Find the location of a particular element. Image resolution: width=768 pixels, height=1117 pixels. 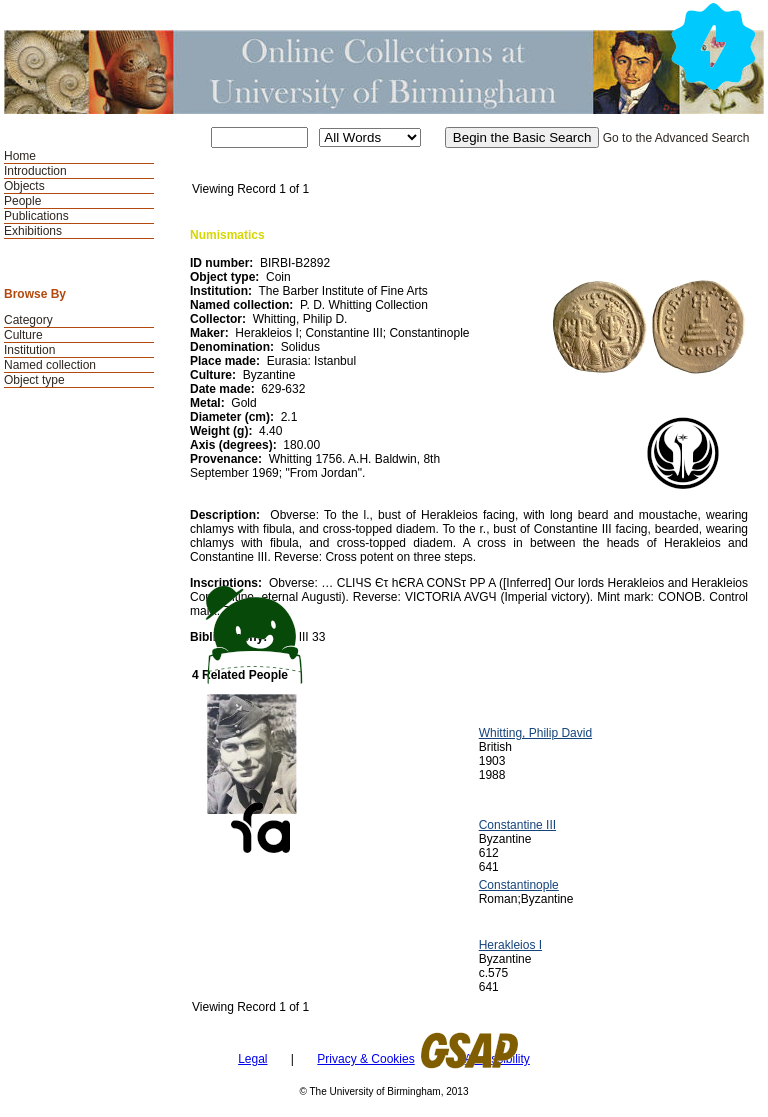

GSAP (GreenSock Animation Platform) brand logo is located at coordinates (469, 1050).